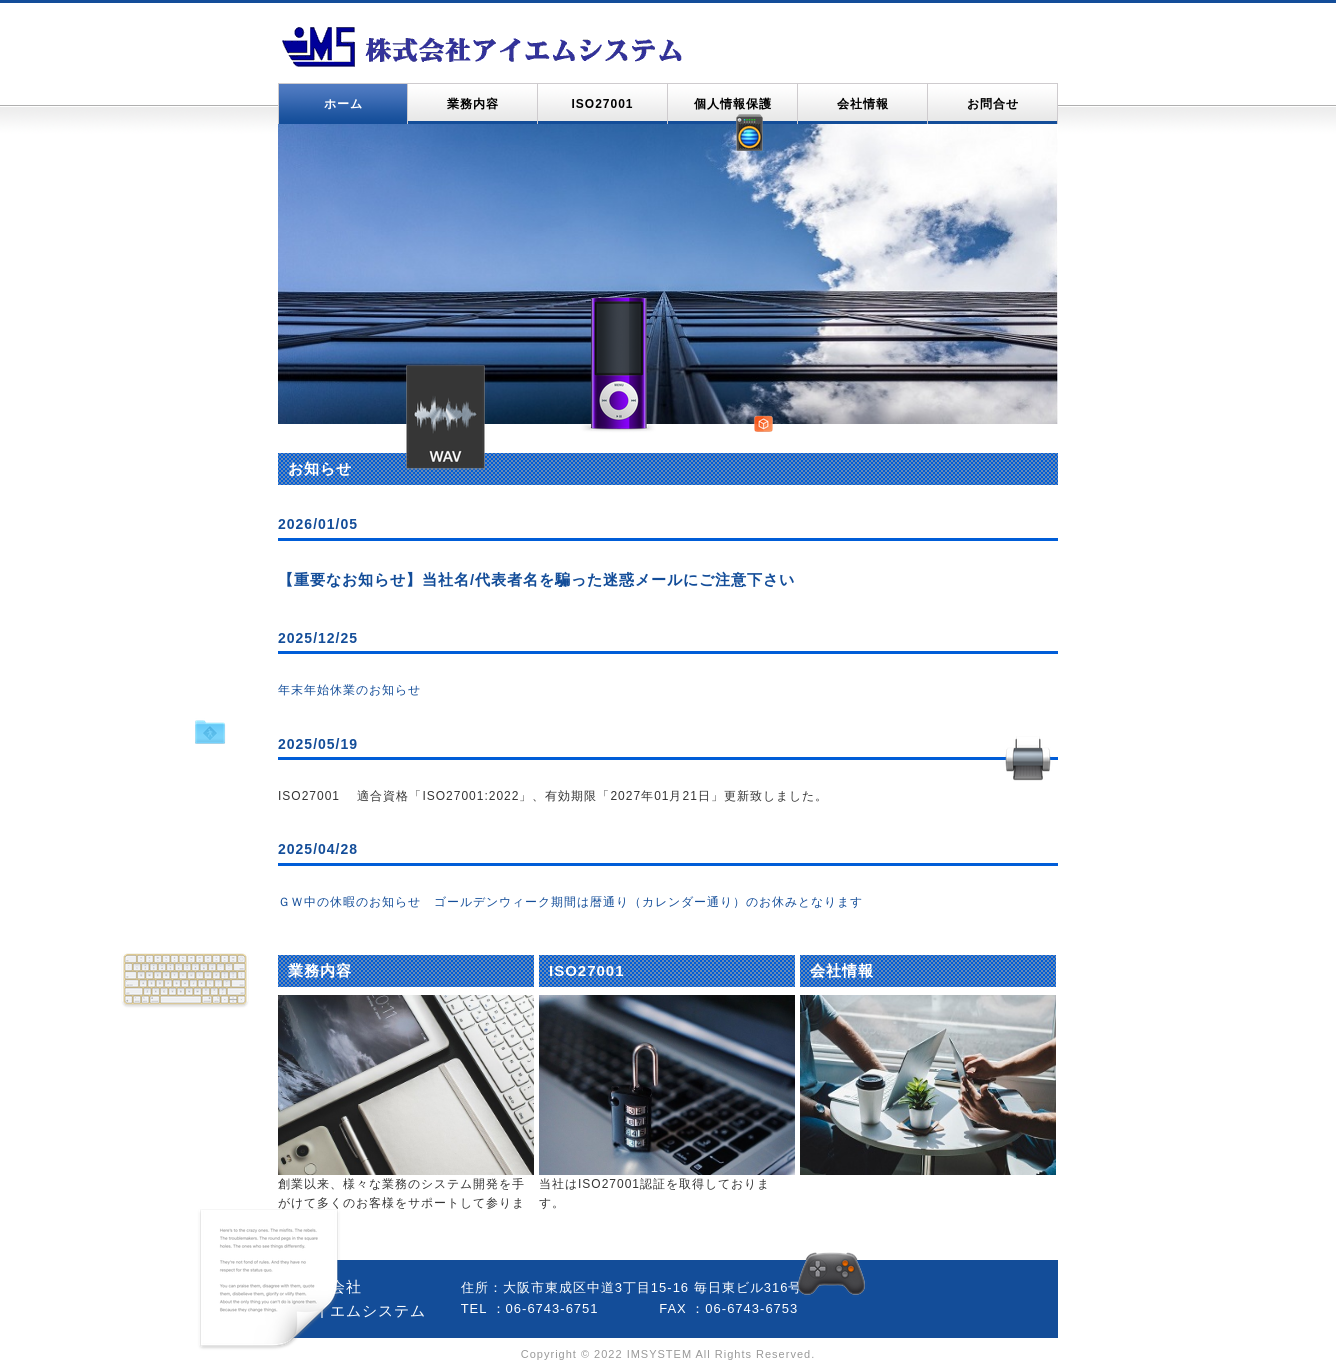 The height and width of the screenshot is (1371, 1336). What do you see at coordinates (269, 1281) in the screenshot?
I see `a text clipping file containing copied text` at bounding box center [269, 1281].